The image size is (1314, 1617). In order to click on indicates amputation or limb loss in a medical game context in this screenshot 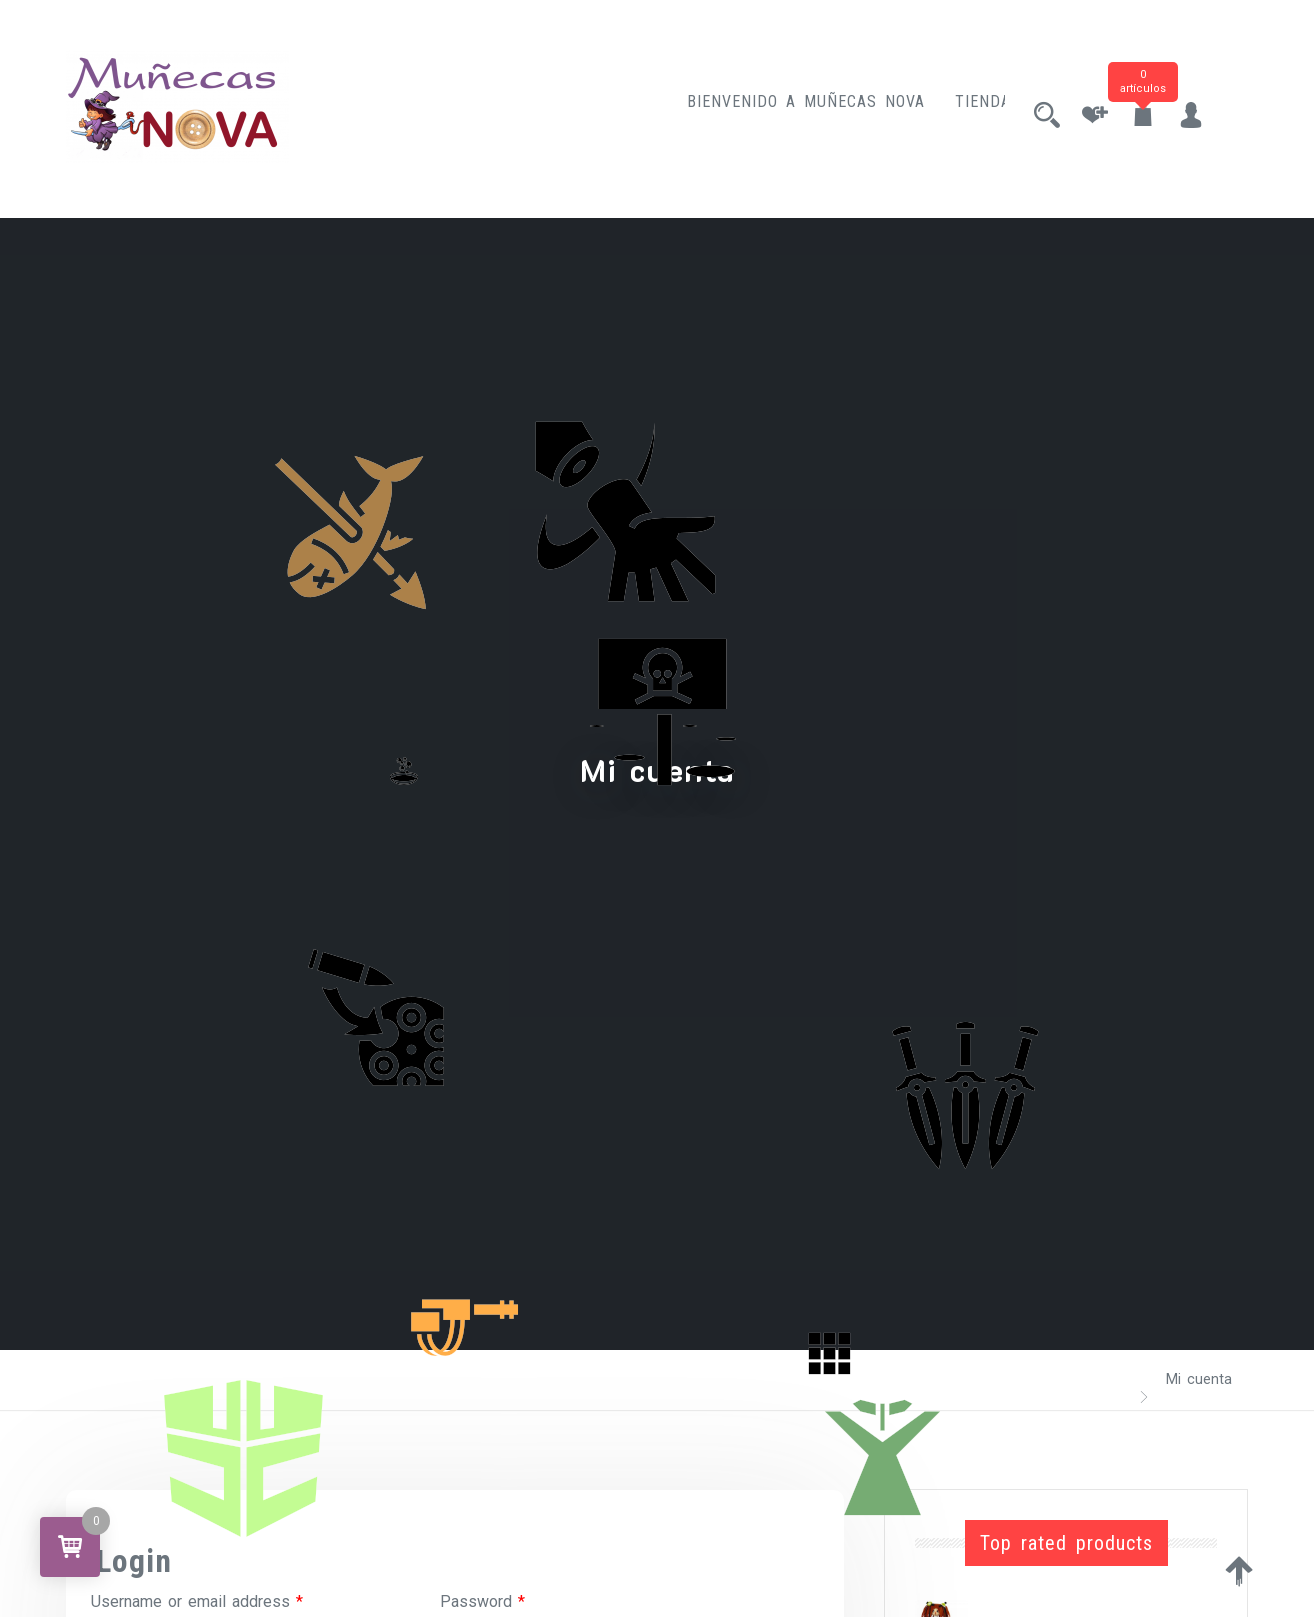, I will do `click(625, 511)`.